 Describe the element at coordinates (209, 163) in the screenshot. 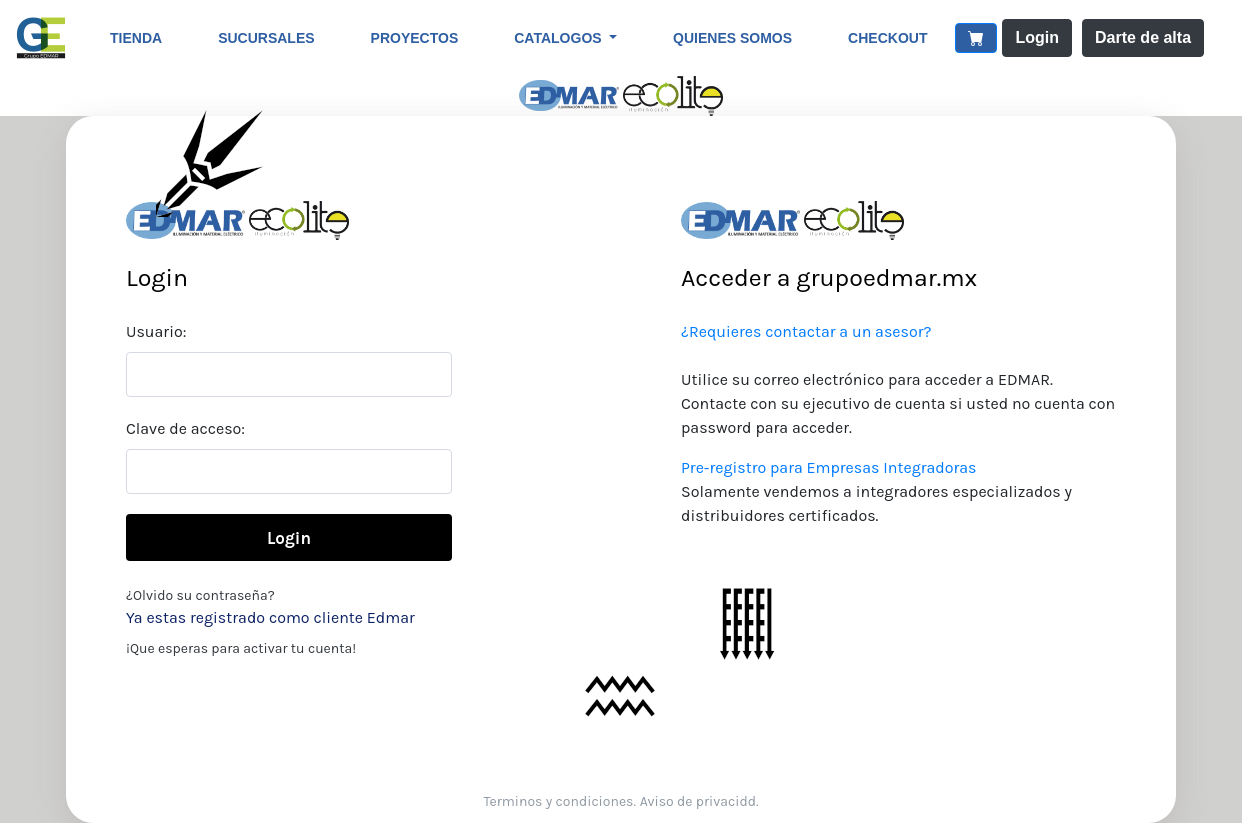

I see `select a magic or water-based weapon` at that location.